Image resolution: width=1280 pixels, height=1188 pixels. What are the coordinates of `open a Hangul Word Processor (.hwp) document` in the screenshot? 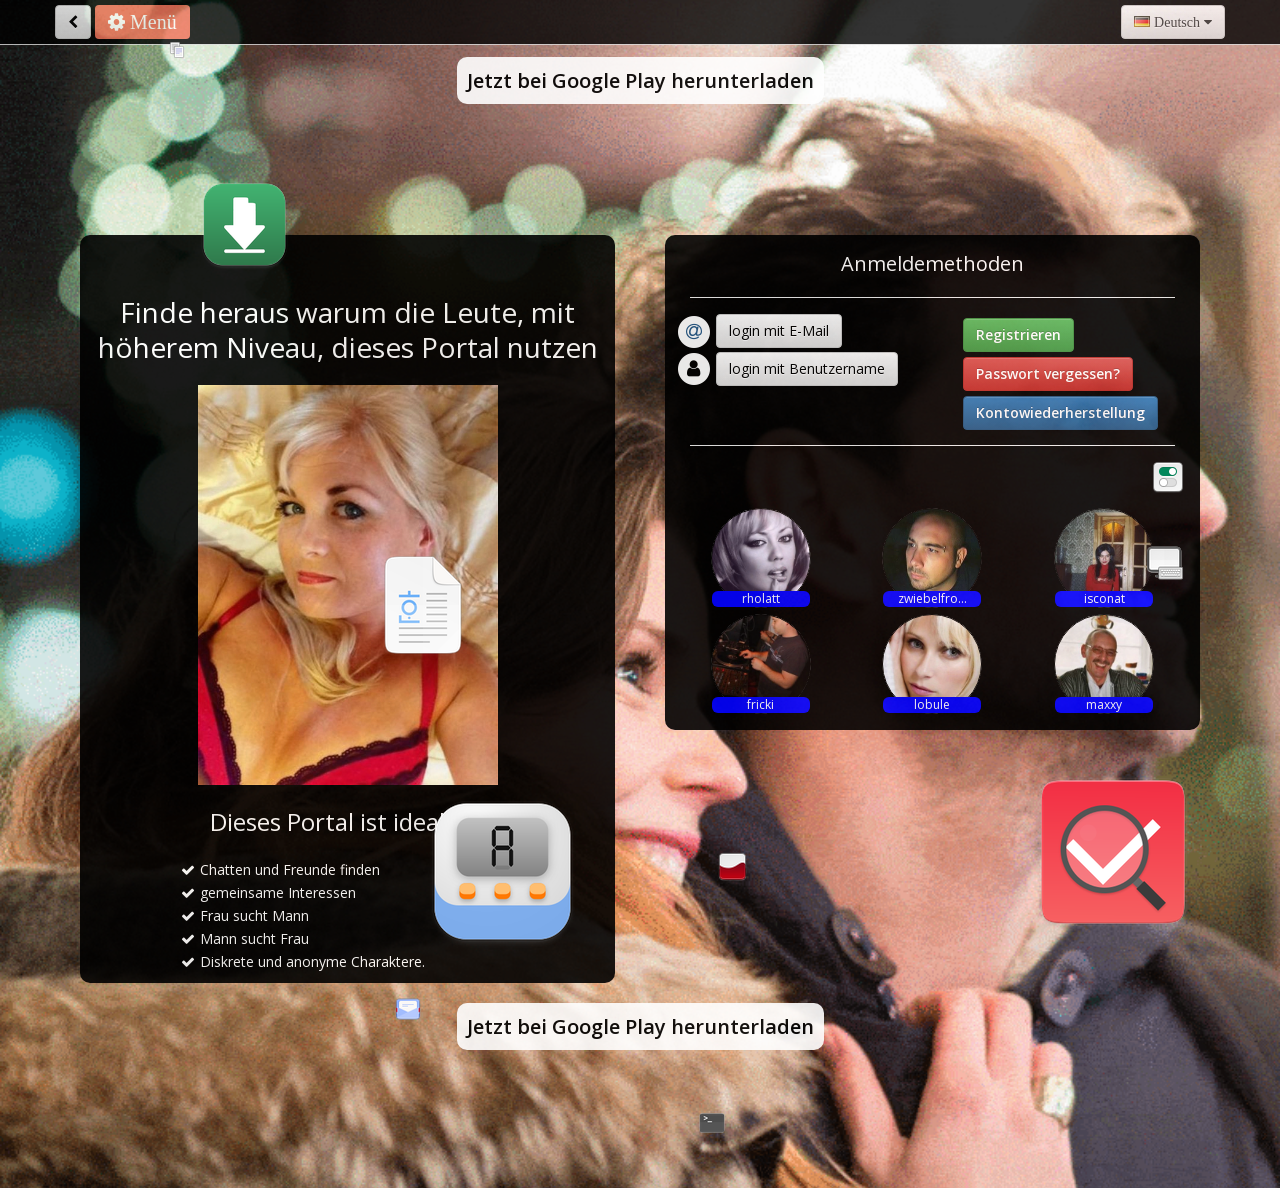 It's located at (423, 605).